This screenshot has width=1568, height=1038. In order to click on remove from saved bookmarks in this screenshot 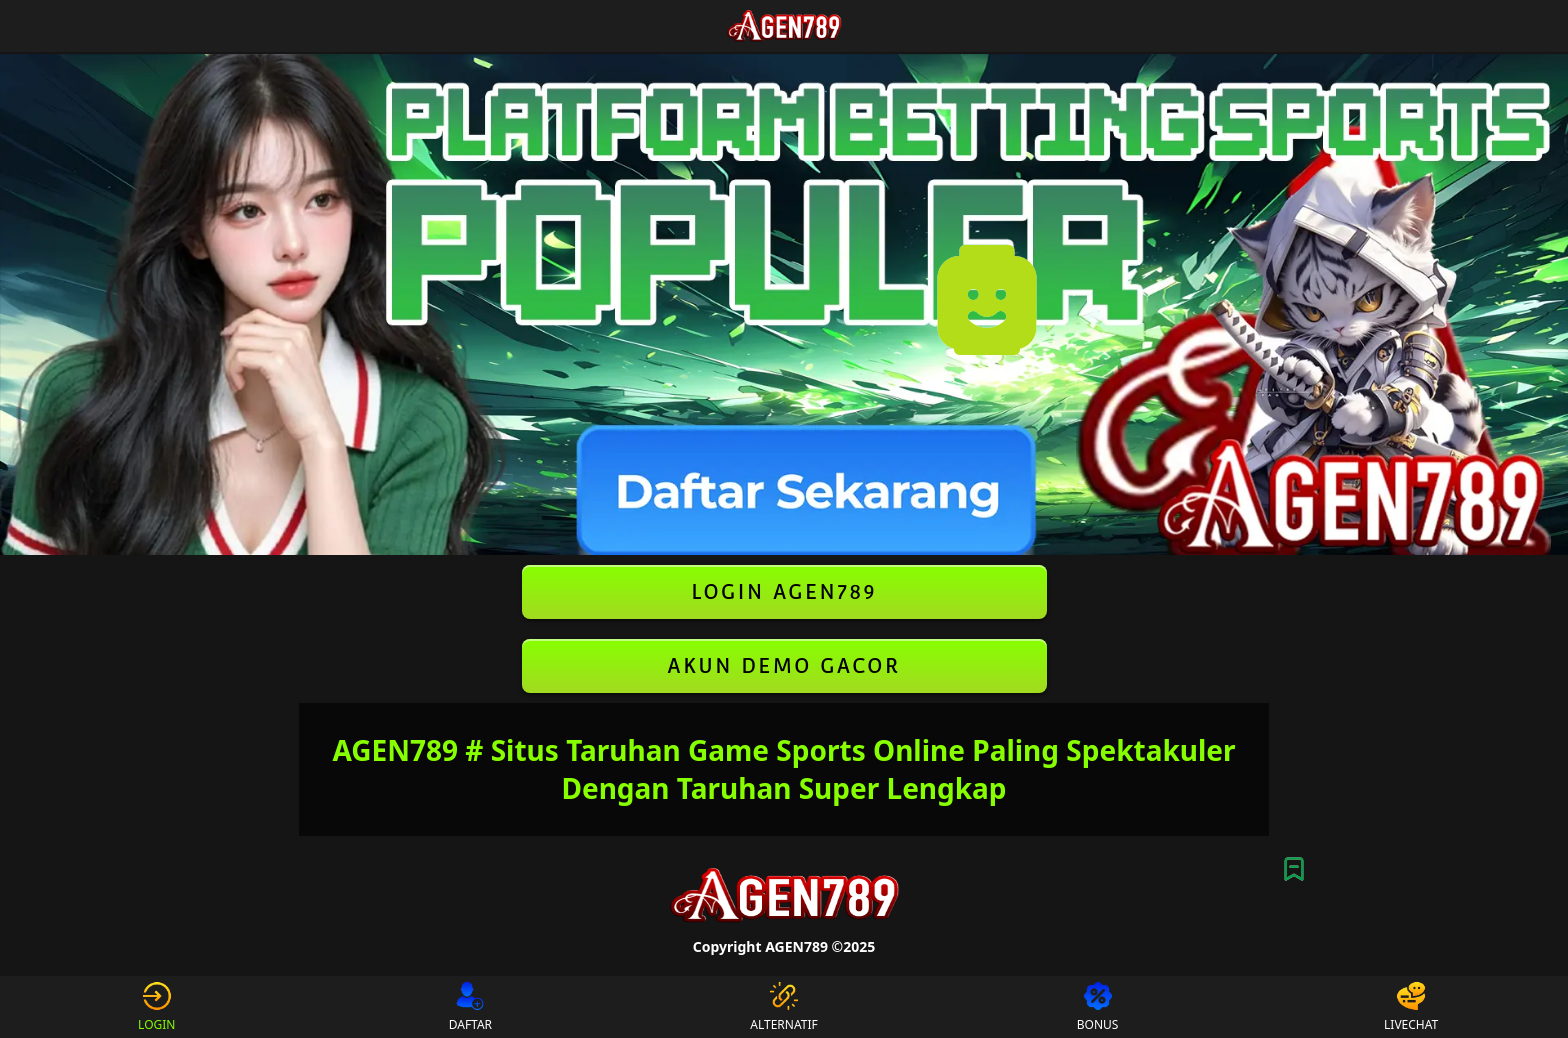, I will do `click(1294, 869)`.